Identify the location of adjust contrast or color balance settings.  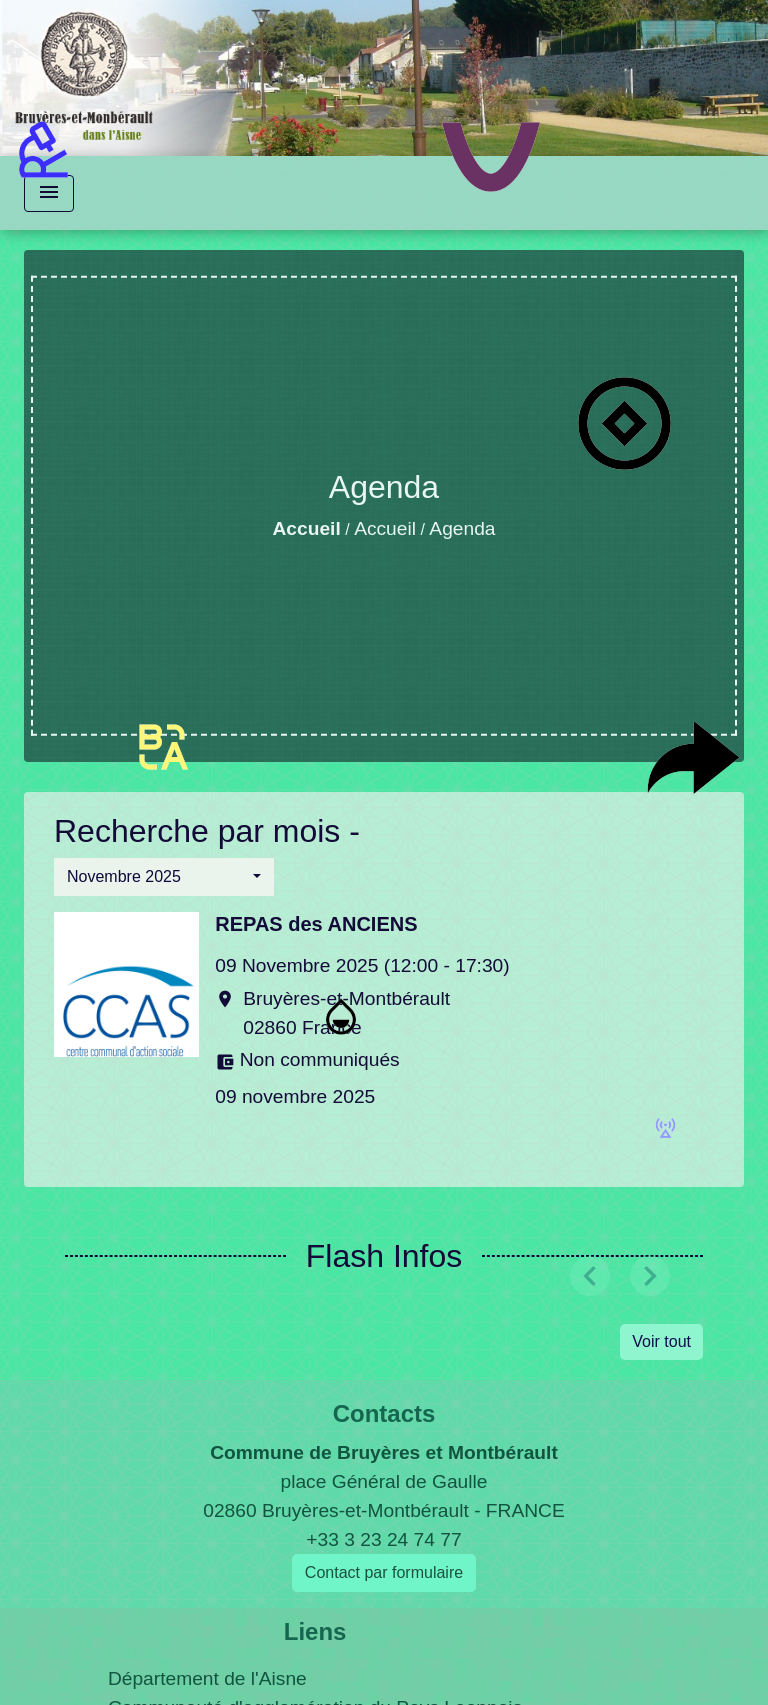
(341, 1018).